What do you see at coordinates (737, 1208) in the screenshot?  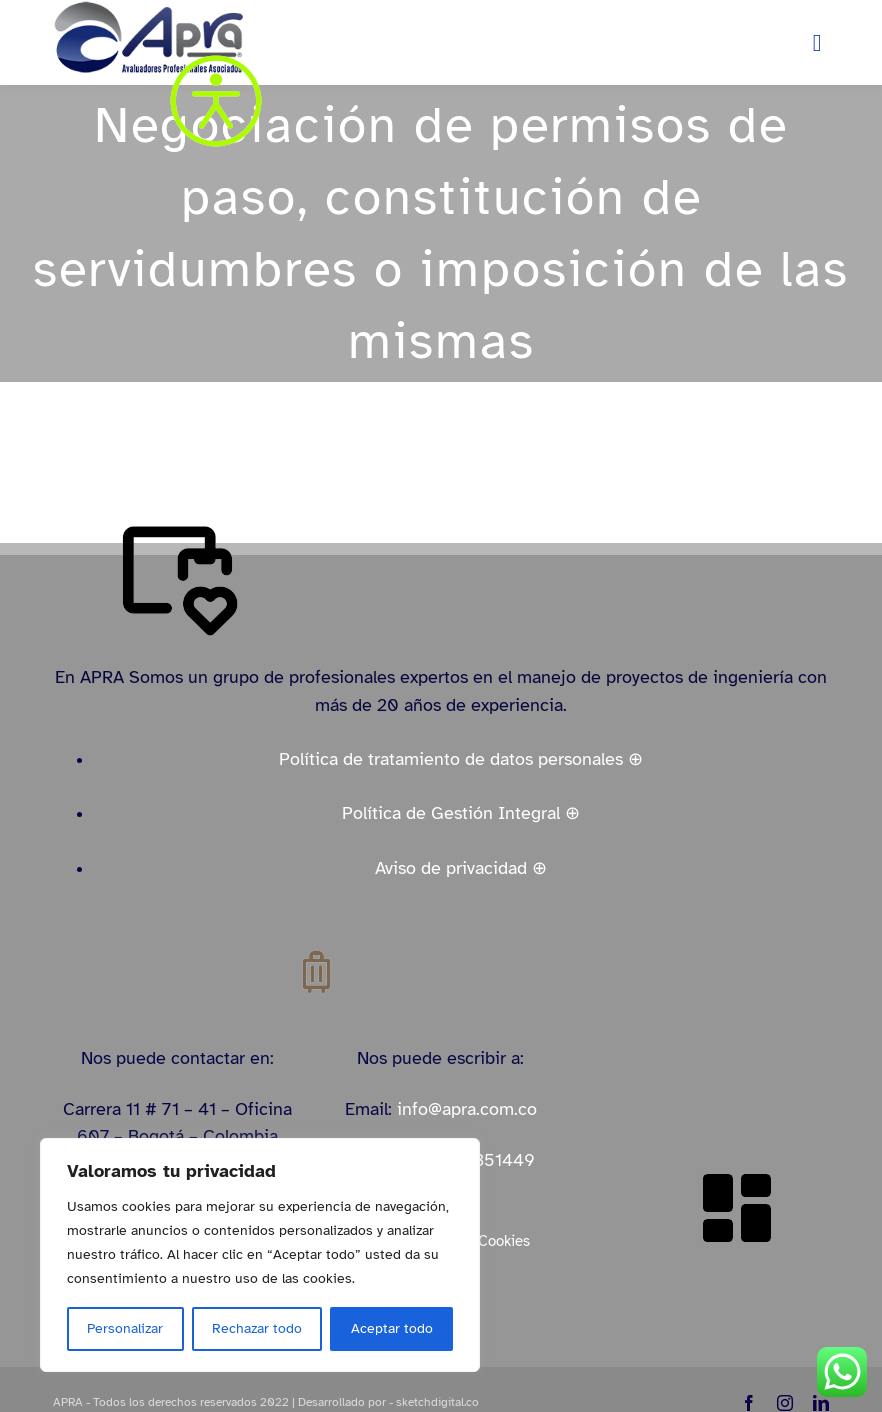 I see `access the dashboard overview` at bounding box center [737, 1208].